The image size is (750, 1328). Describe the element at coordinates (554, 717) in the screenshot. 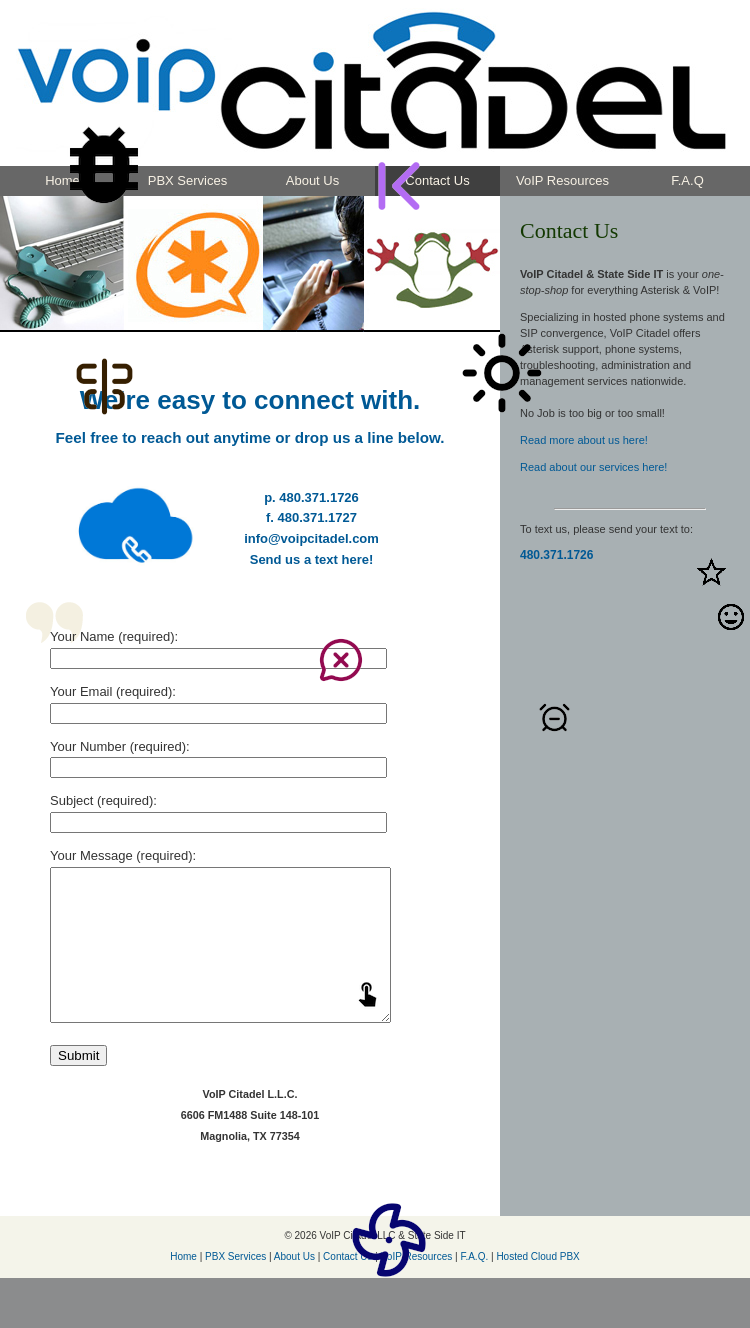

I see `remove or delete an alarm` at that location.